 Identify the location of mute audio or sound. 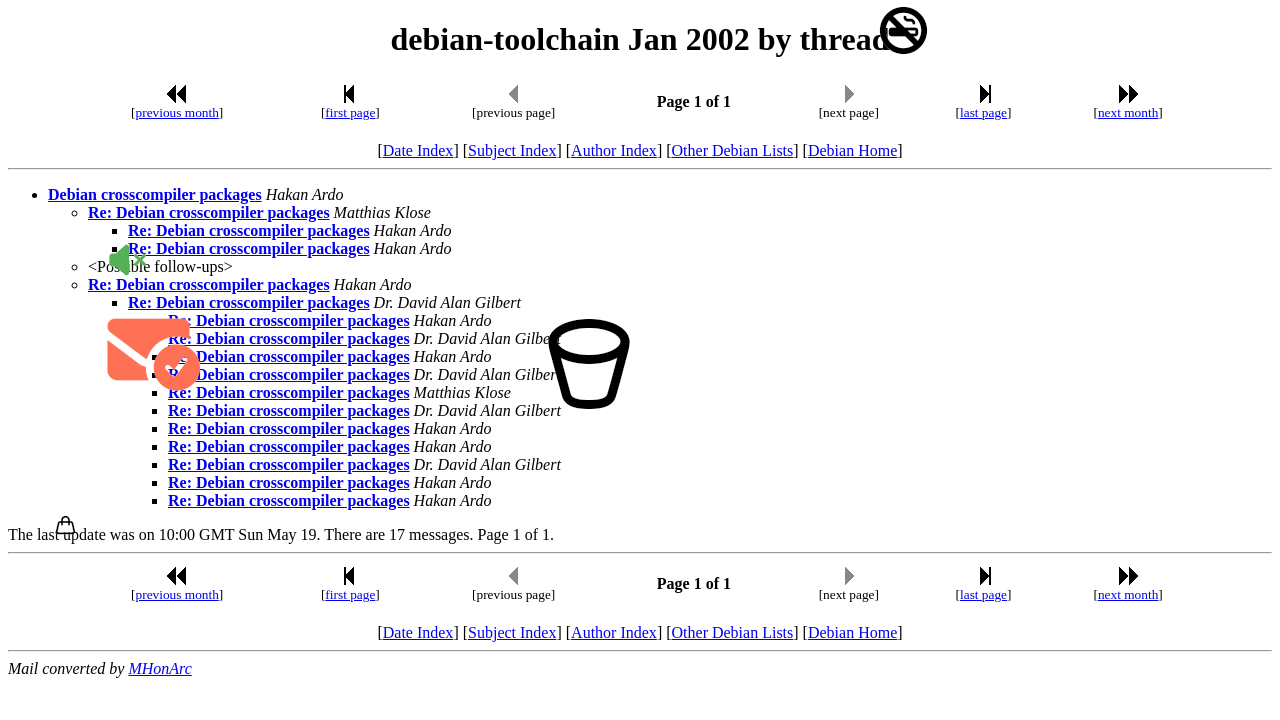
(129, 260).